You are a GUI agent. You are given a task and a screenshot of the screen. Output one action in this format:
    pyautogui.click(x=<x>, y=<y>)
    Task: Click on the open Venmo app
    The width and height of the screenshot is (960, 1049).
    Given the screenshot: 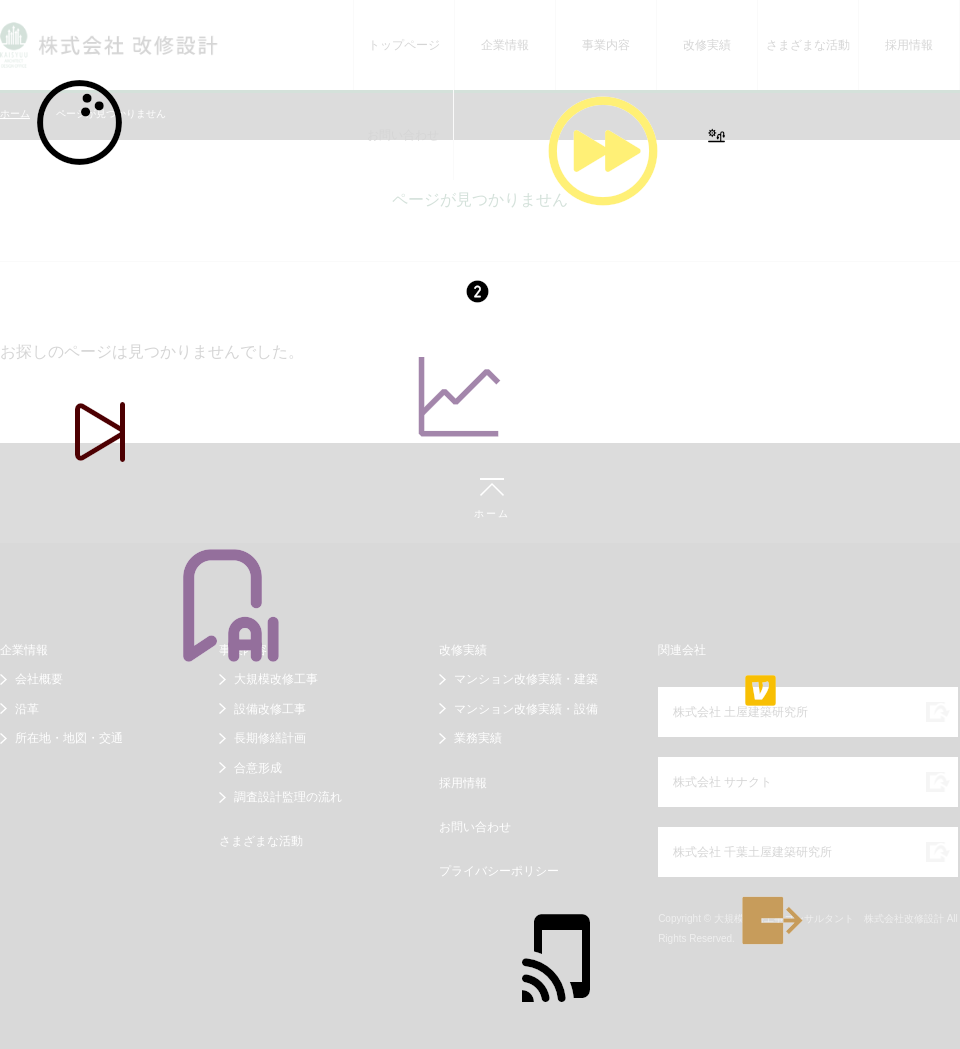 What is the action you would take?
    pyautogui.click(x=760, y=690)
    